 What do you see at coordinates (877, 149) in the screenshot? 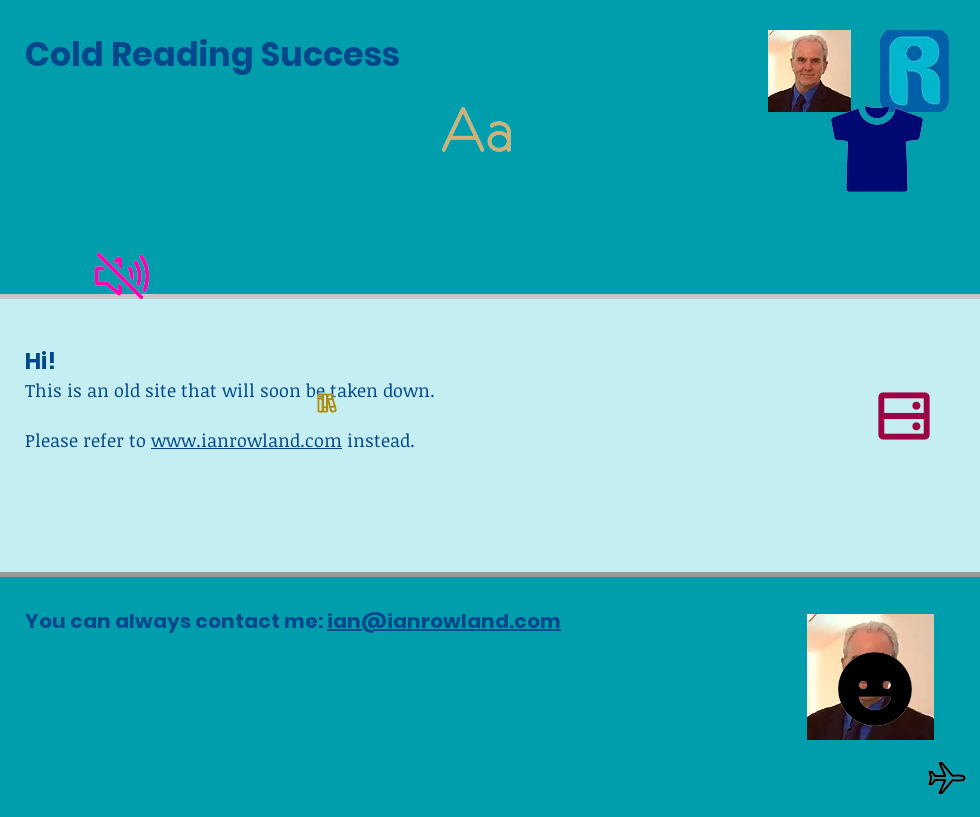
I see `browse clothing or apparel items` at bounding box center [877, 149].